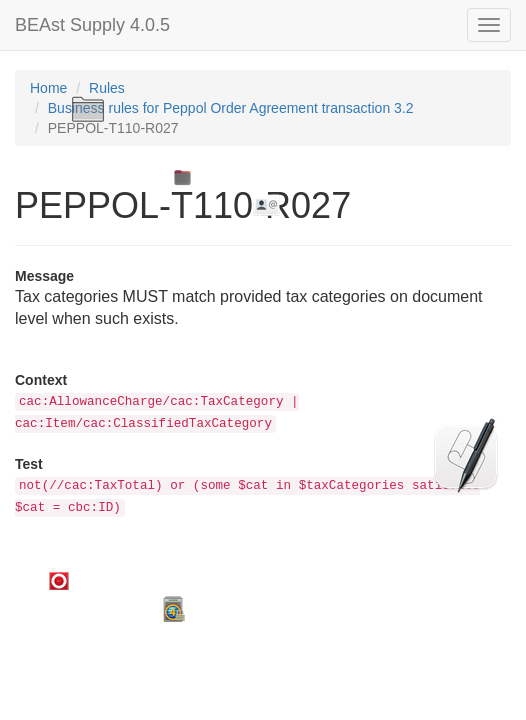  What do you see at coordinates (466, 457) in the screenshot?
I see `open script editor to write or edit automation scripts` at bounding box center [466, 457].